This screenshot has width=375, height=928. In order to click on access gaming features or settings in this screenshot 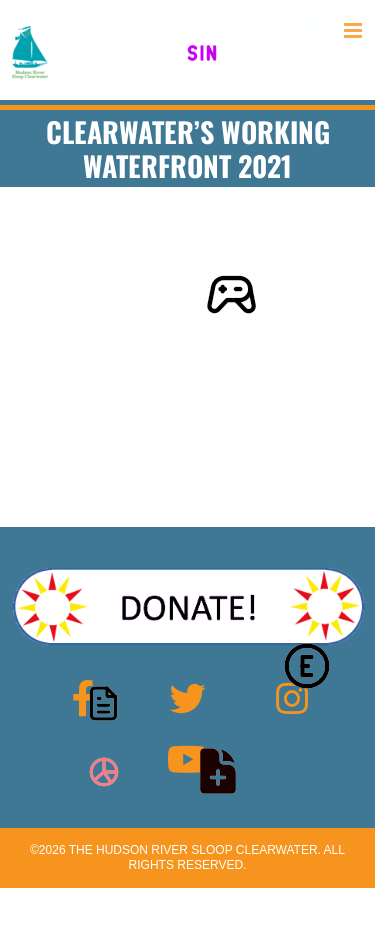, I will do `click(231, 293)`.